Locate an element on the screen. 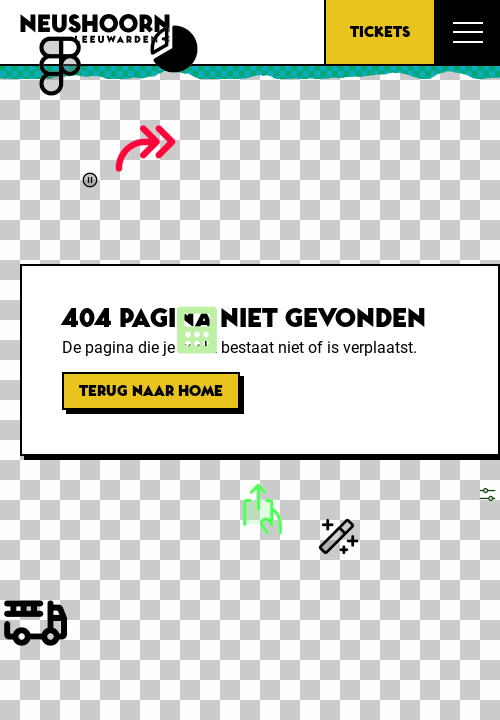  emergency services or fire department contact is located at coordinates (34, 620).